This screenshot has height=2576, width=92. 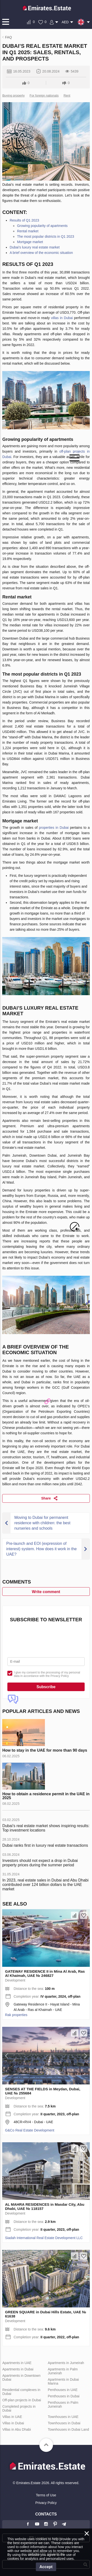 What do you see at coordinates (75, 1227) in the screenshot?
I see `indicates a tracked issue was closed as not planned` at bounding box center [75, 1227].